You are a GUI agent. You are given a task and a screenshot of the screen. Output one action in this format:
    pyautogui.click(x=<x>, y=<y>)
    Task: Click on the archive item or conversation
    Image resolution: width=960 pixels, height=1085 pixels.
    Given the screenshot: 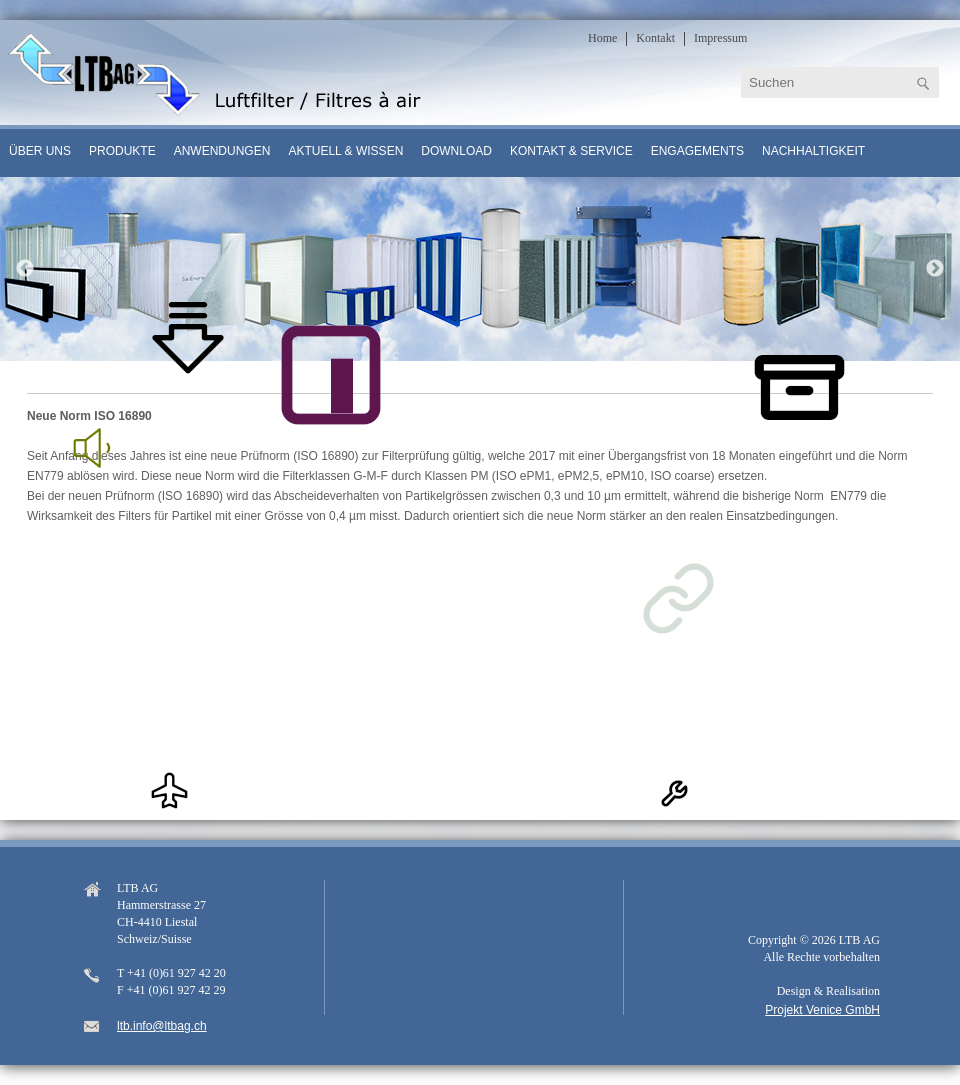 What is the action you would take?
    pyautogui.click(x=799, y=387)
    